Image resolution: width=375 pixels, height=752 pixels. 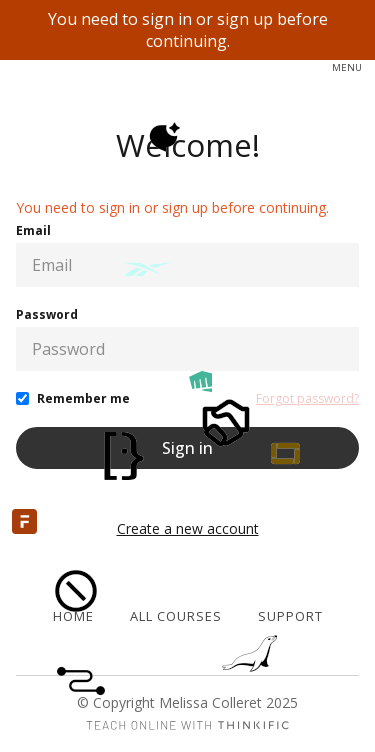 I want to click on start a conversation with AI assistant, so click(x=163, y=137).